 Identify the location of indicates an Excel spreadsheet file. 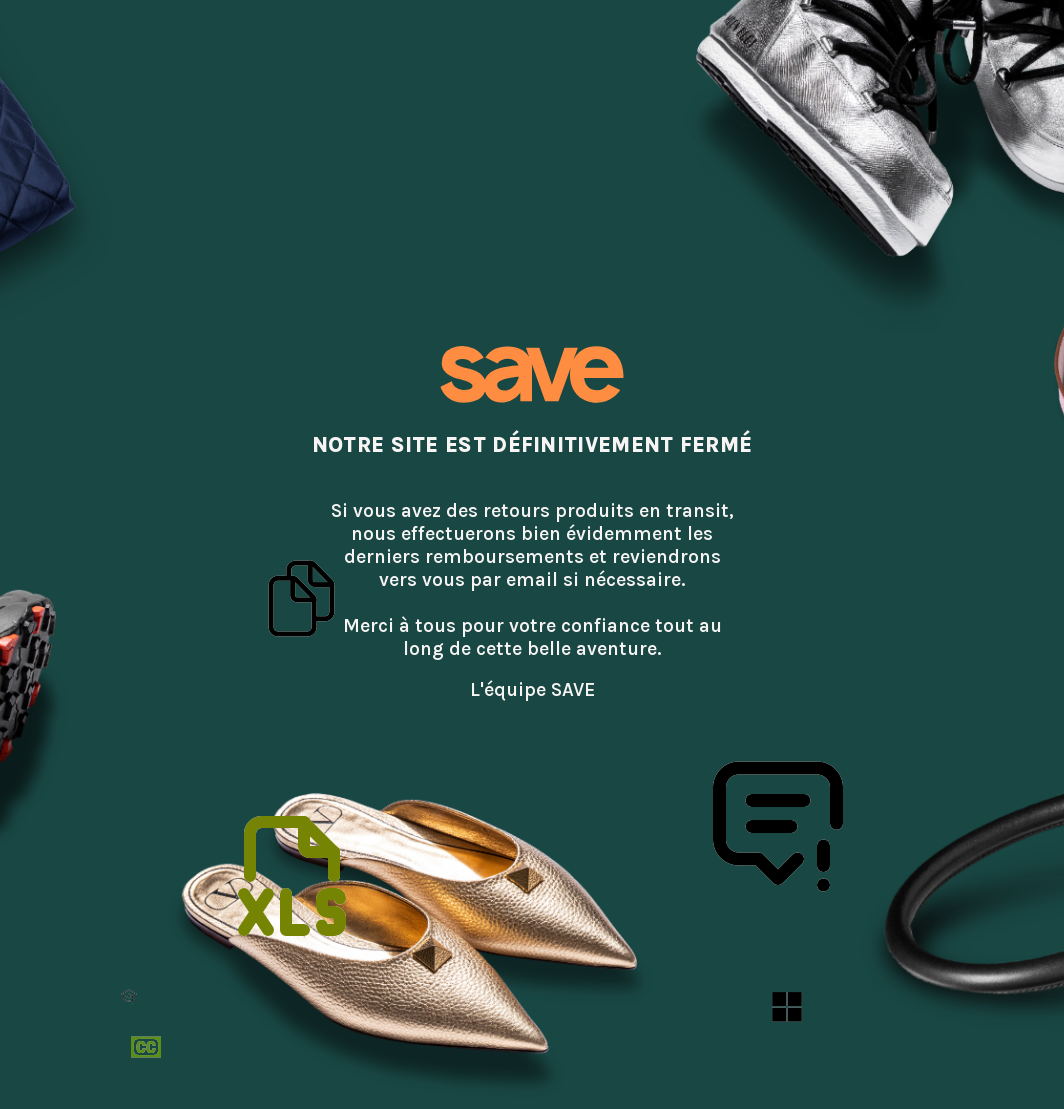
(292, 876).